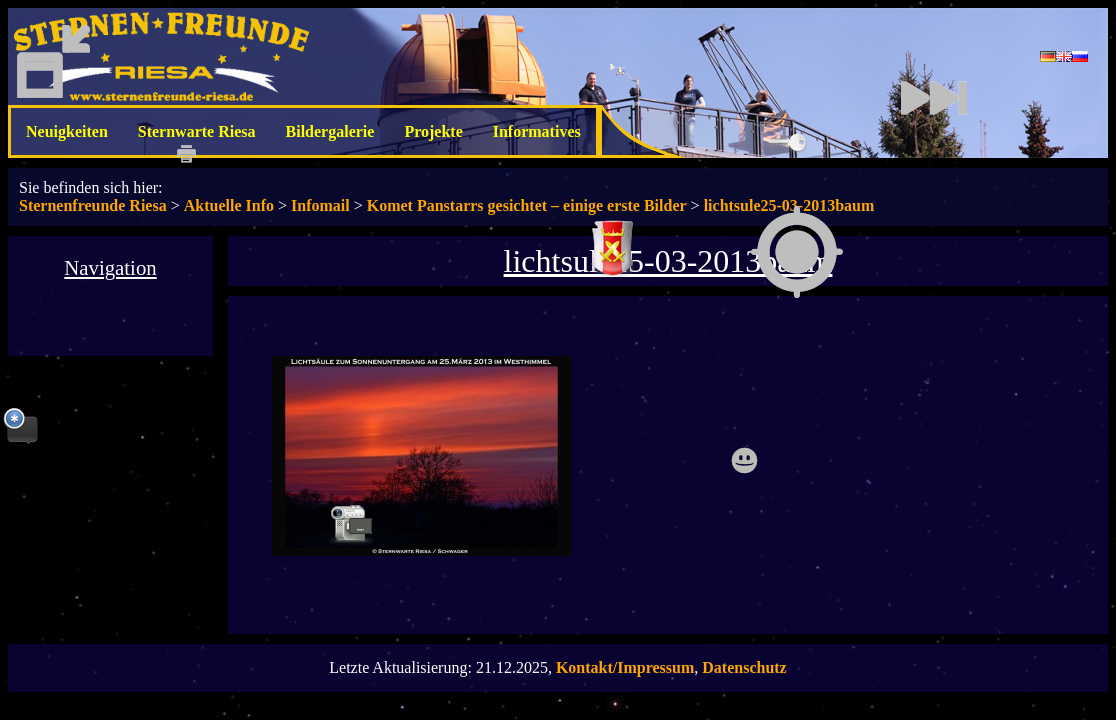 The image size is (1116, 720). I want to click on enter password to continue, so click(788, 143).